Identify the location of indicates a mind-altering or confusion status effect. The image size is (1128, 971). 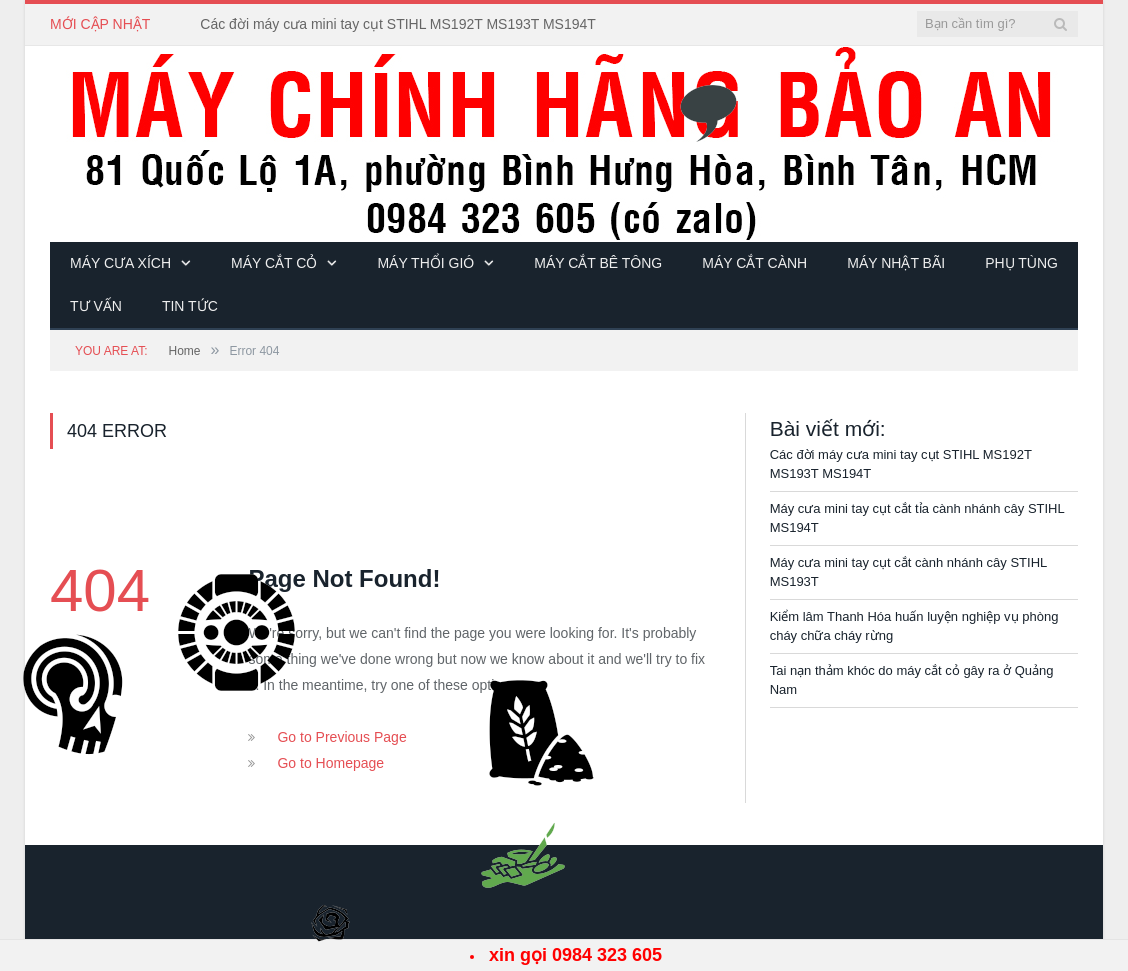
(74, 694).